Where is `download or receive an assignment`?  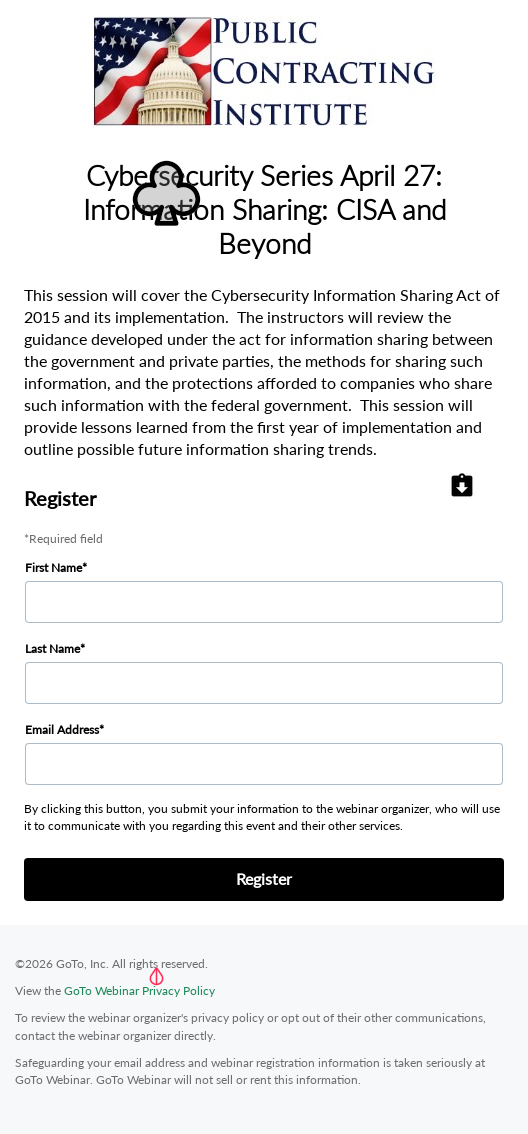 download or receive an assignment is located at coordinates (462, 486).